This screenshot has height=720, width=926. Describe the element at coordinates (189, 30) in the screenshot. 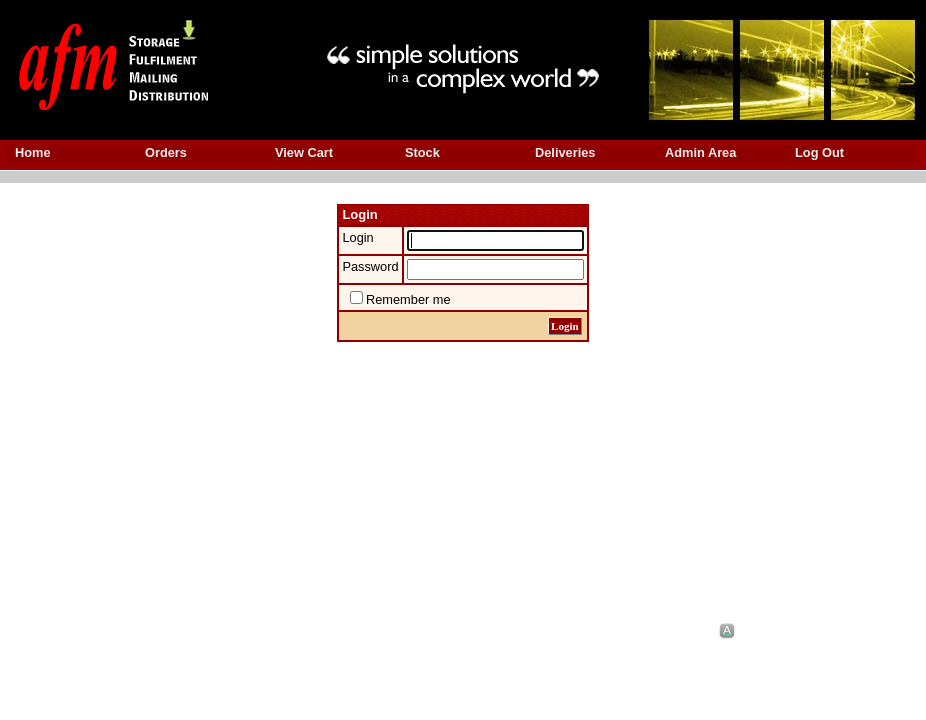

I see `save the current document` at that location.